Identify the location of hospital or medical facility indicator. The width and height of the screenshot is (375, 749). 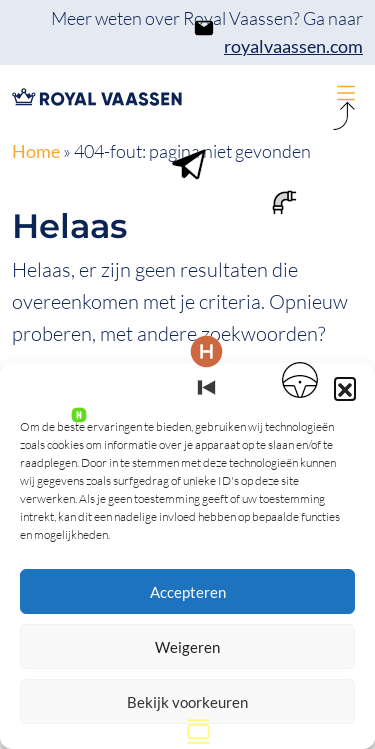
(206, 351).